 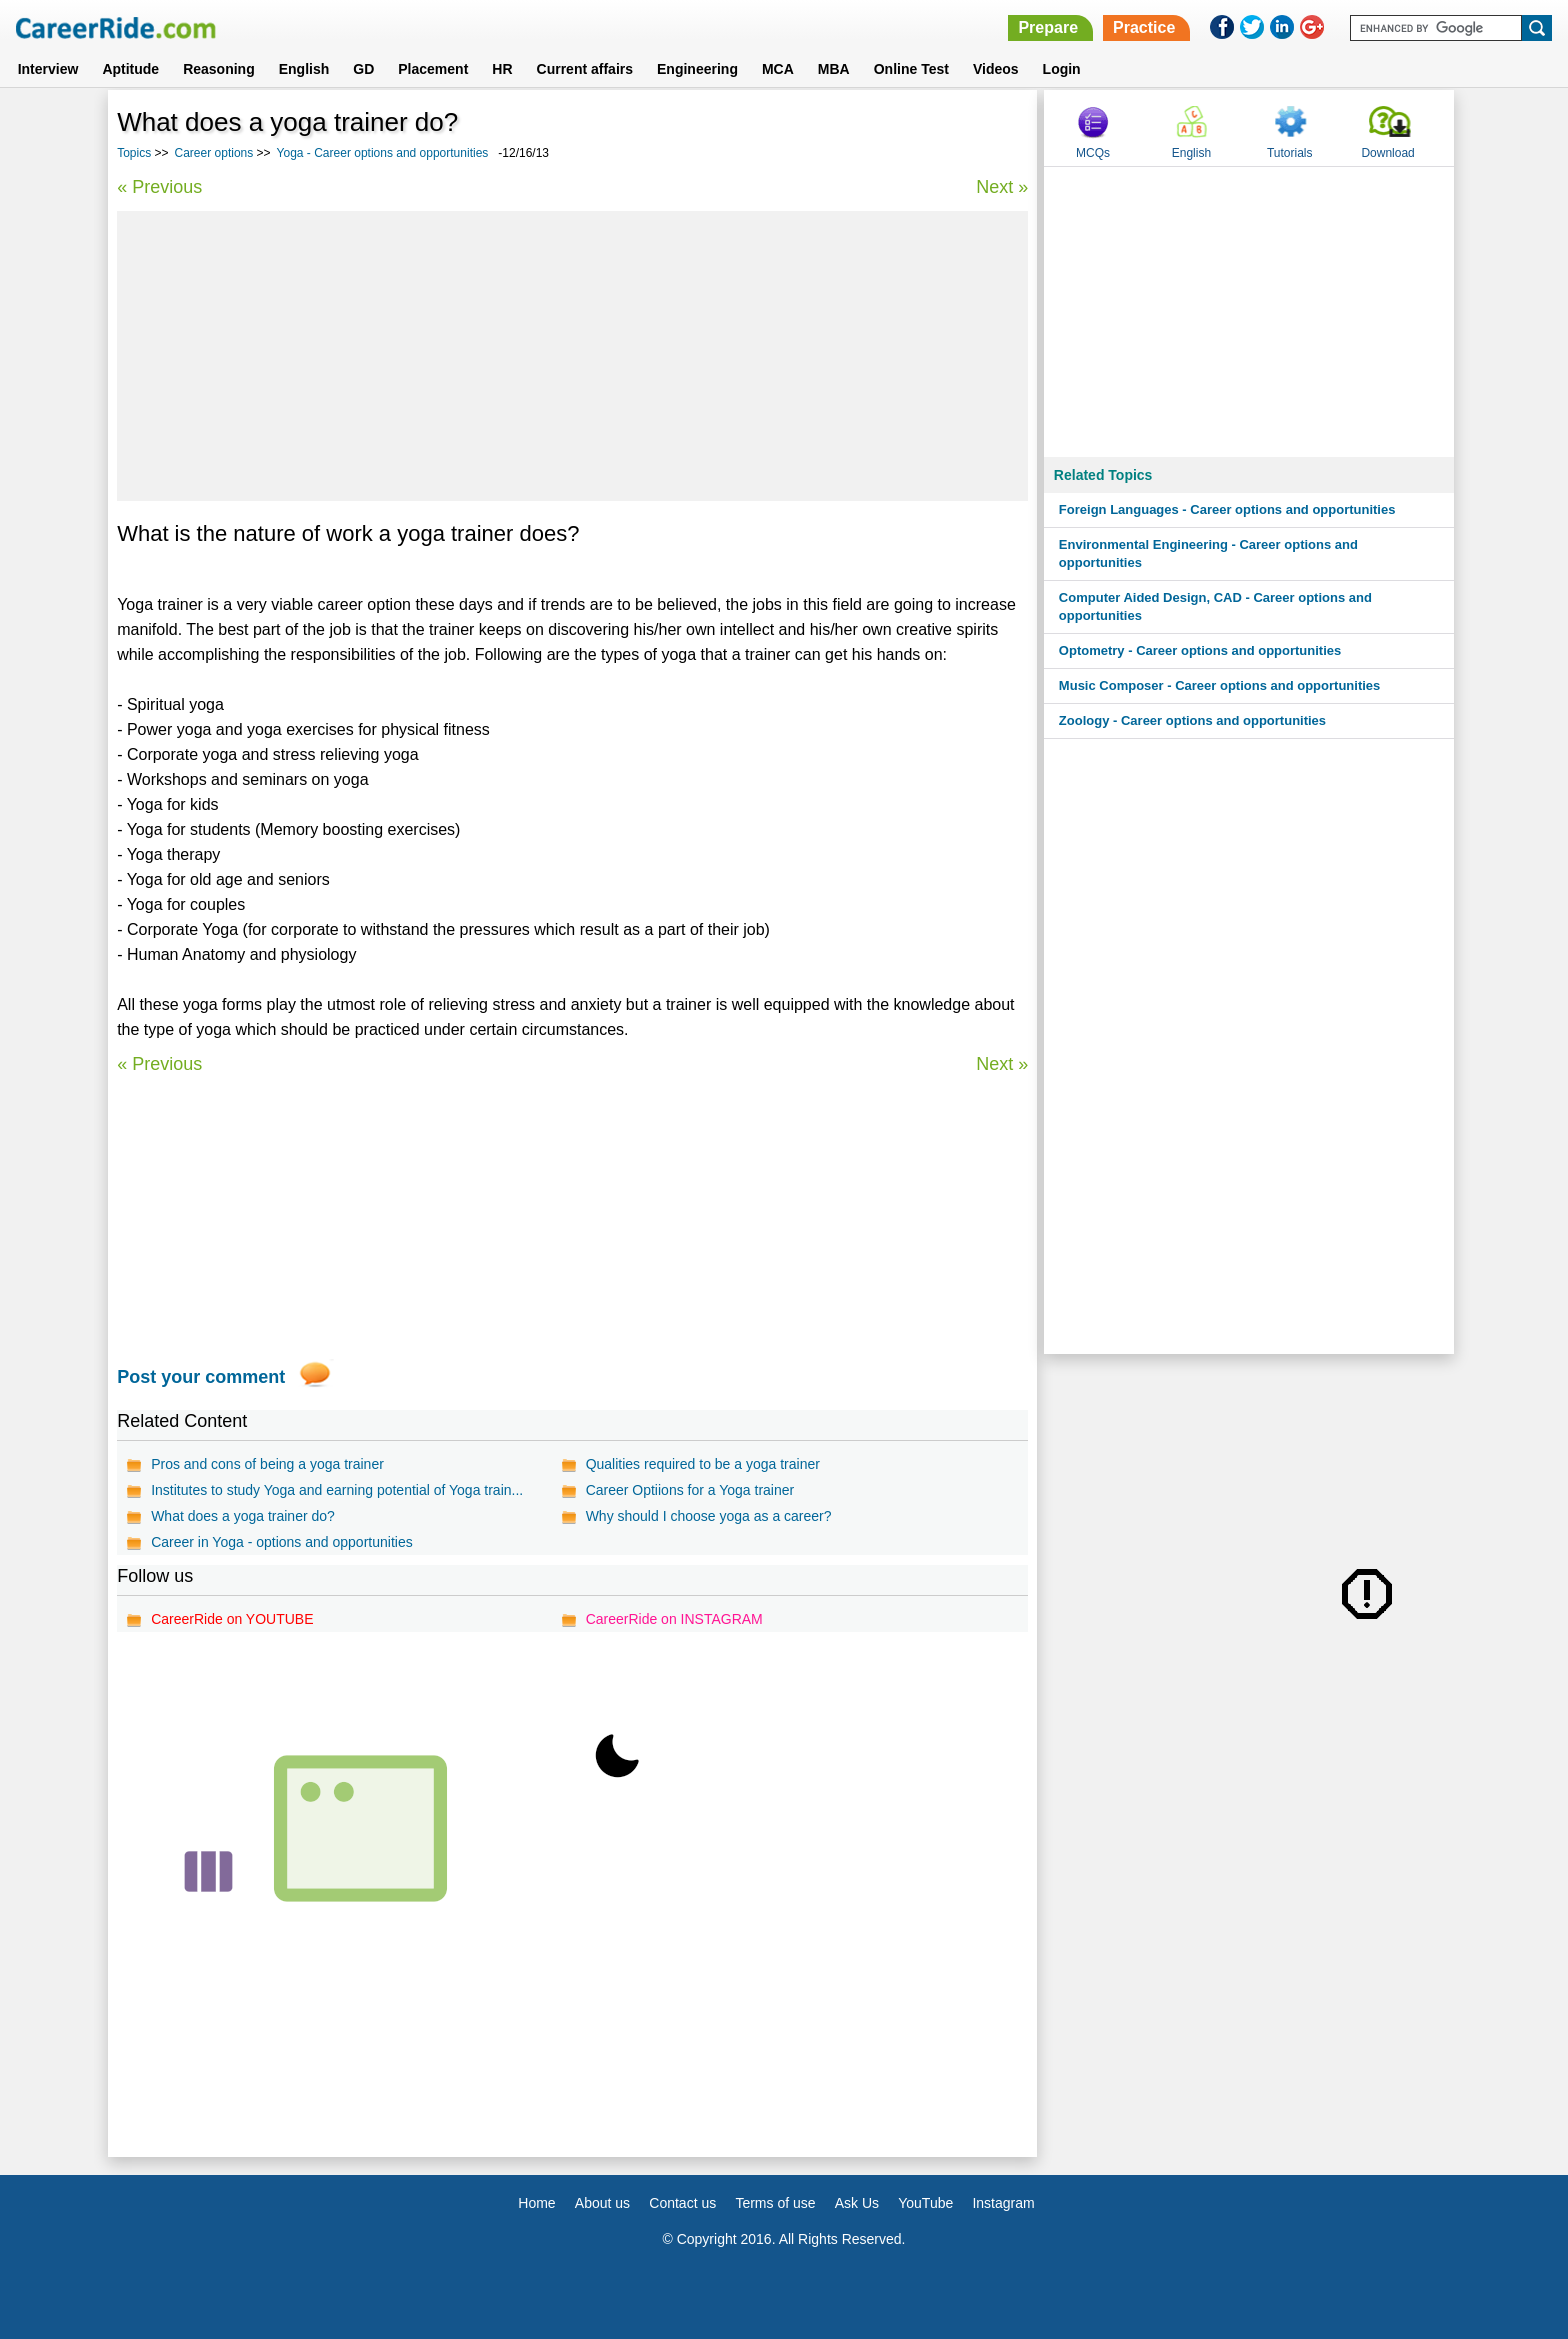 What do you see at coordinates (1367, 1594) in the screenshot?
I see `report an issue or violation` at bounding box center [1367, 1594].